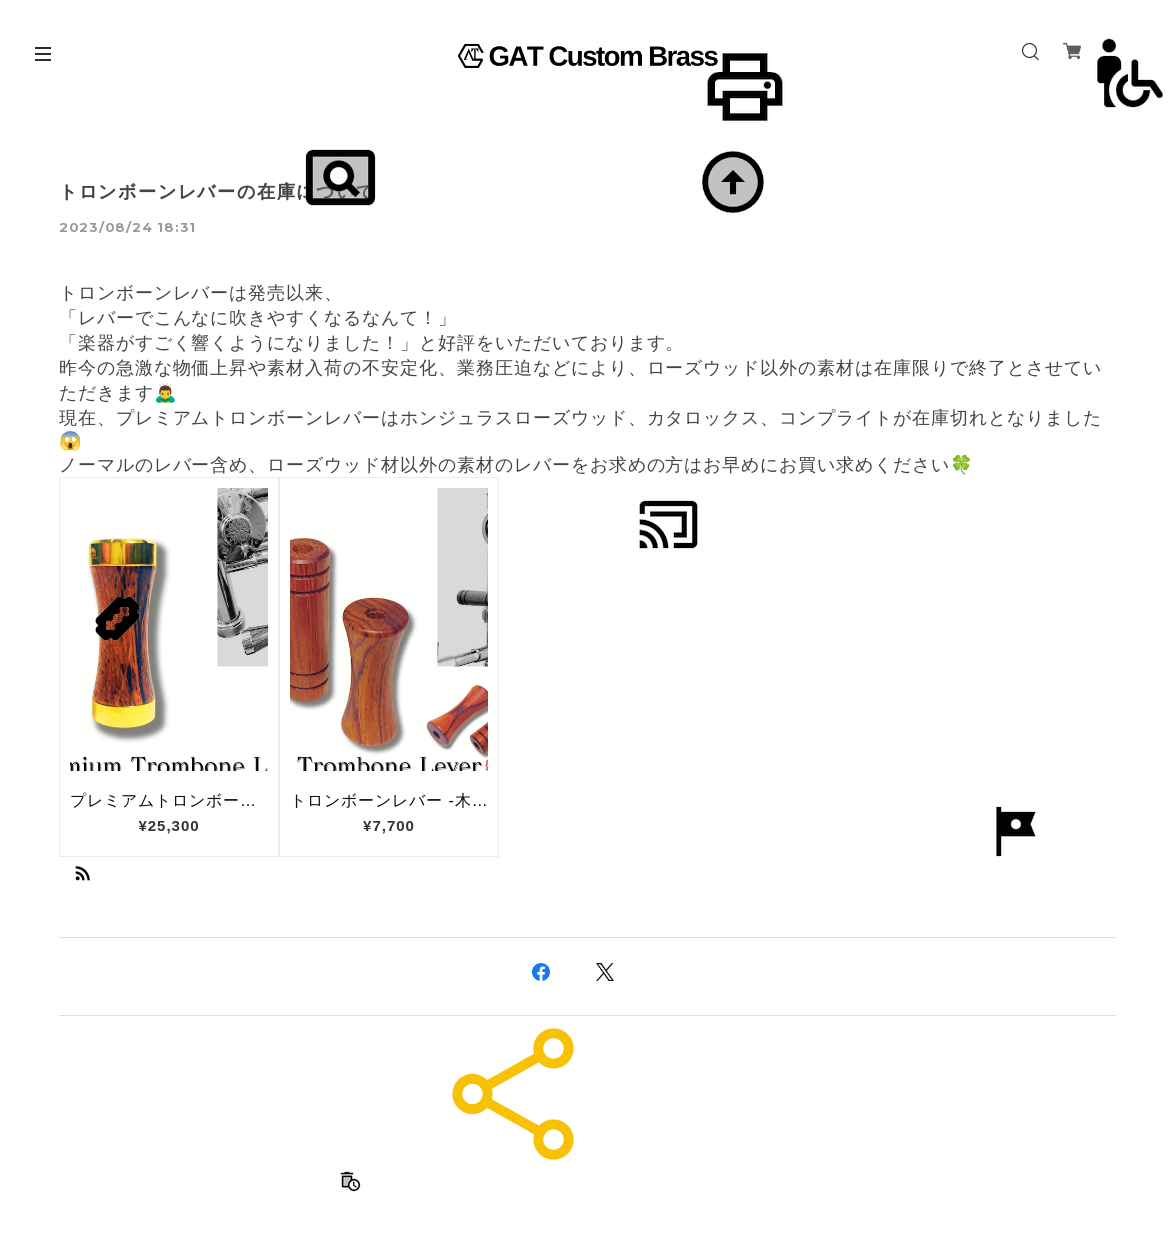 The image size is (1175, 1238). What do you see at coordinates (340, 177) in the screenshot?
I see `search within a document or page` at bounding box center [340, 177].